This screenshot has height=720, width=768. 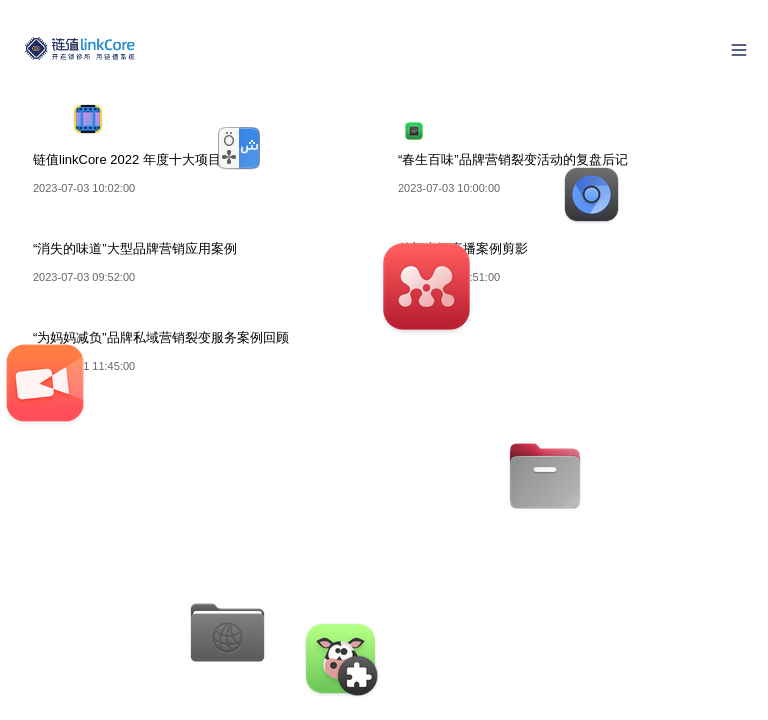 I want to click on launch thorium browser, so click(x=591, y=194).